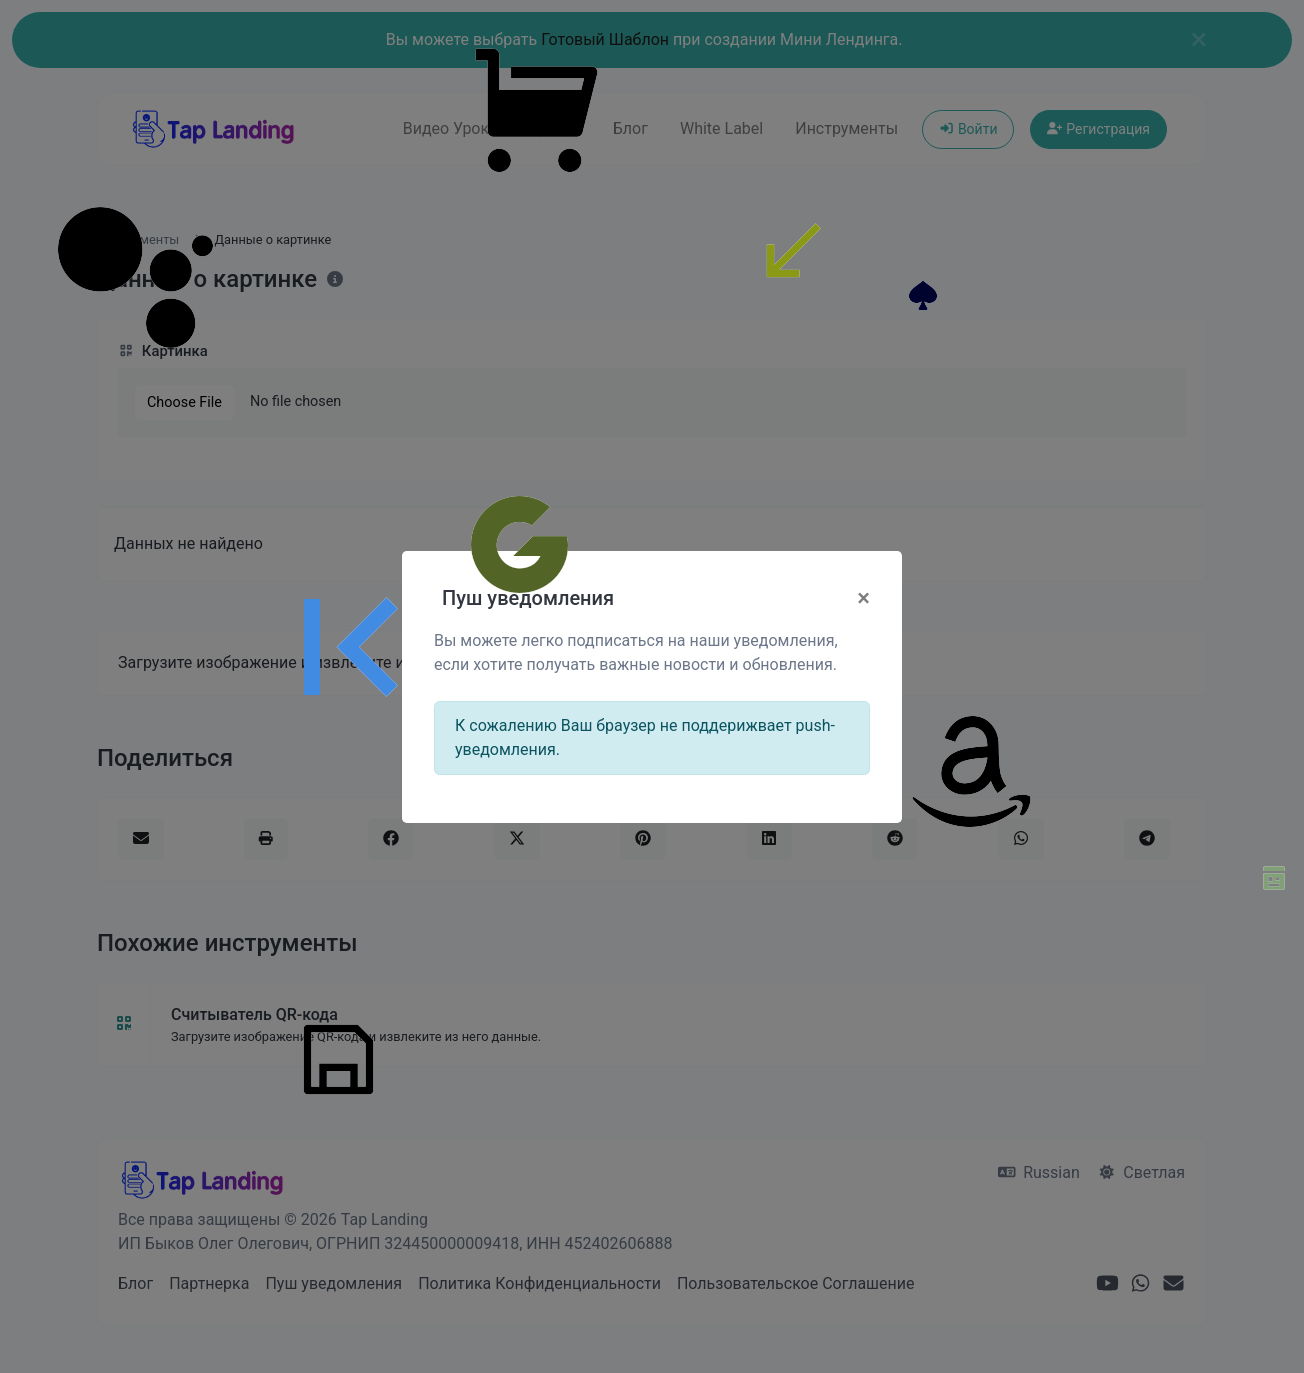 The height and width of the screenshot is (1373, 1304). What do you see at coordinates (519, 544) in the screenshot?
I see `visit justgiving fundraising platform` at bounding box center [519, 544].